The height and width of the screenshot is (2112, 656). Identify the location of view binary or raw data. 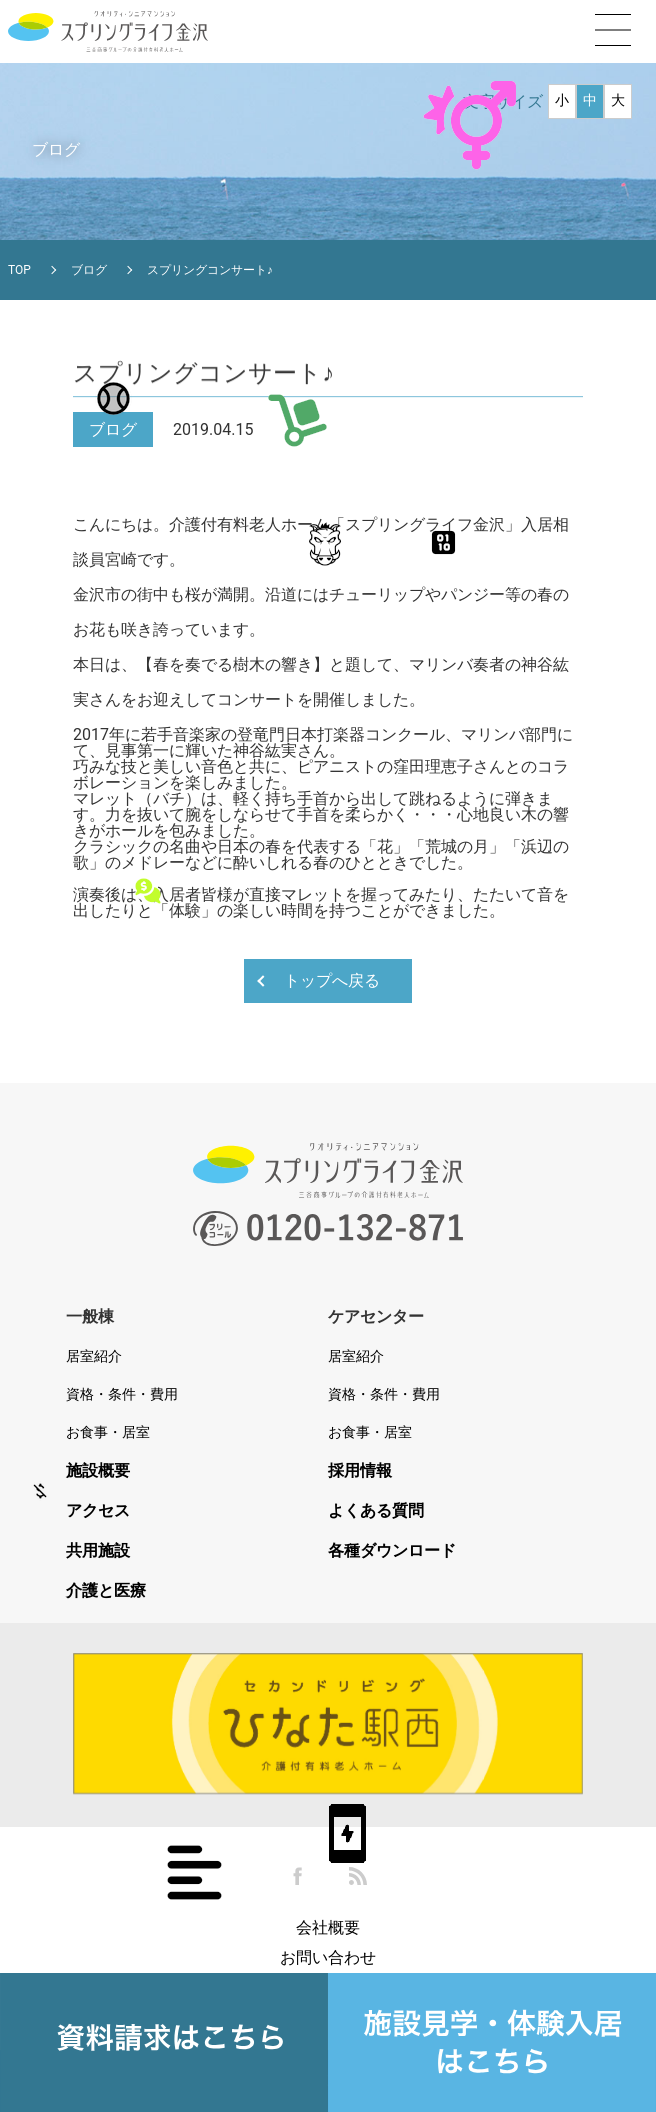
(443, 542).